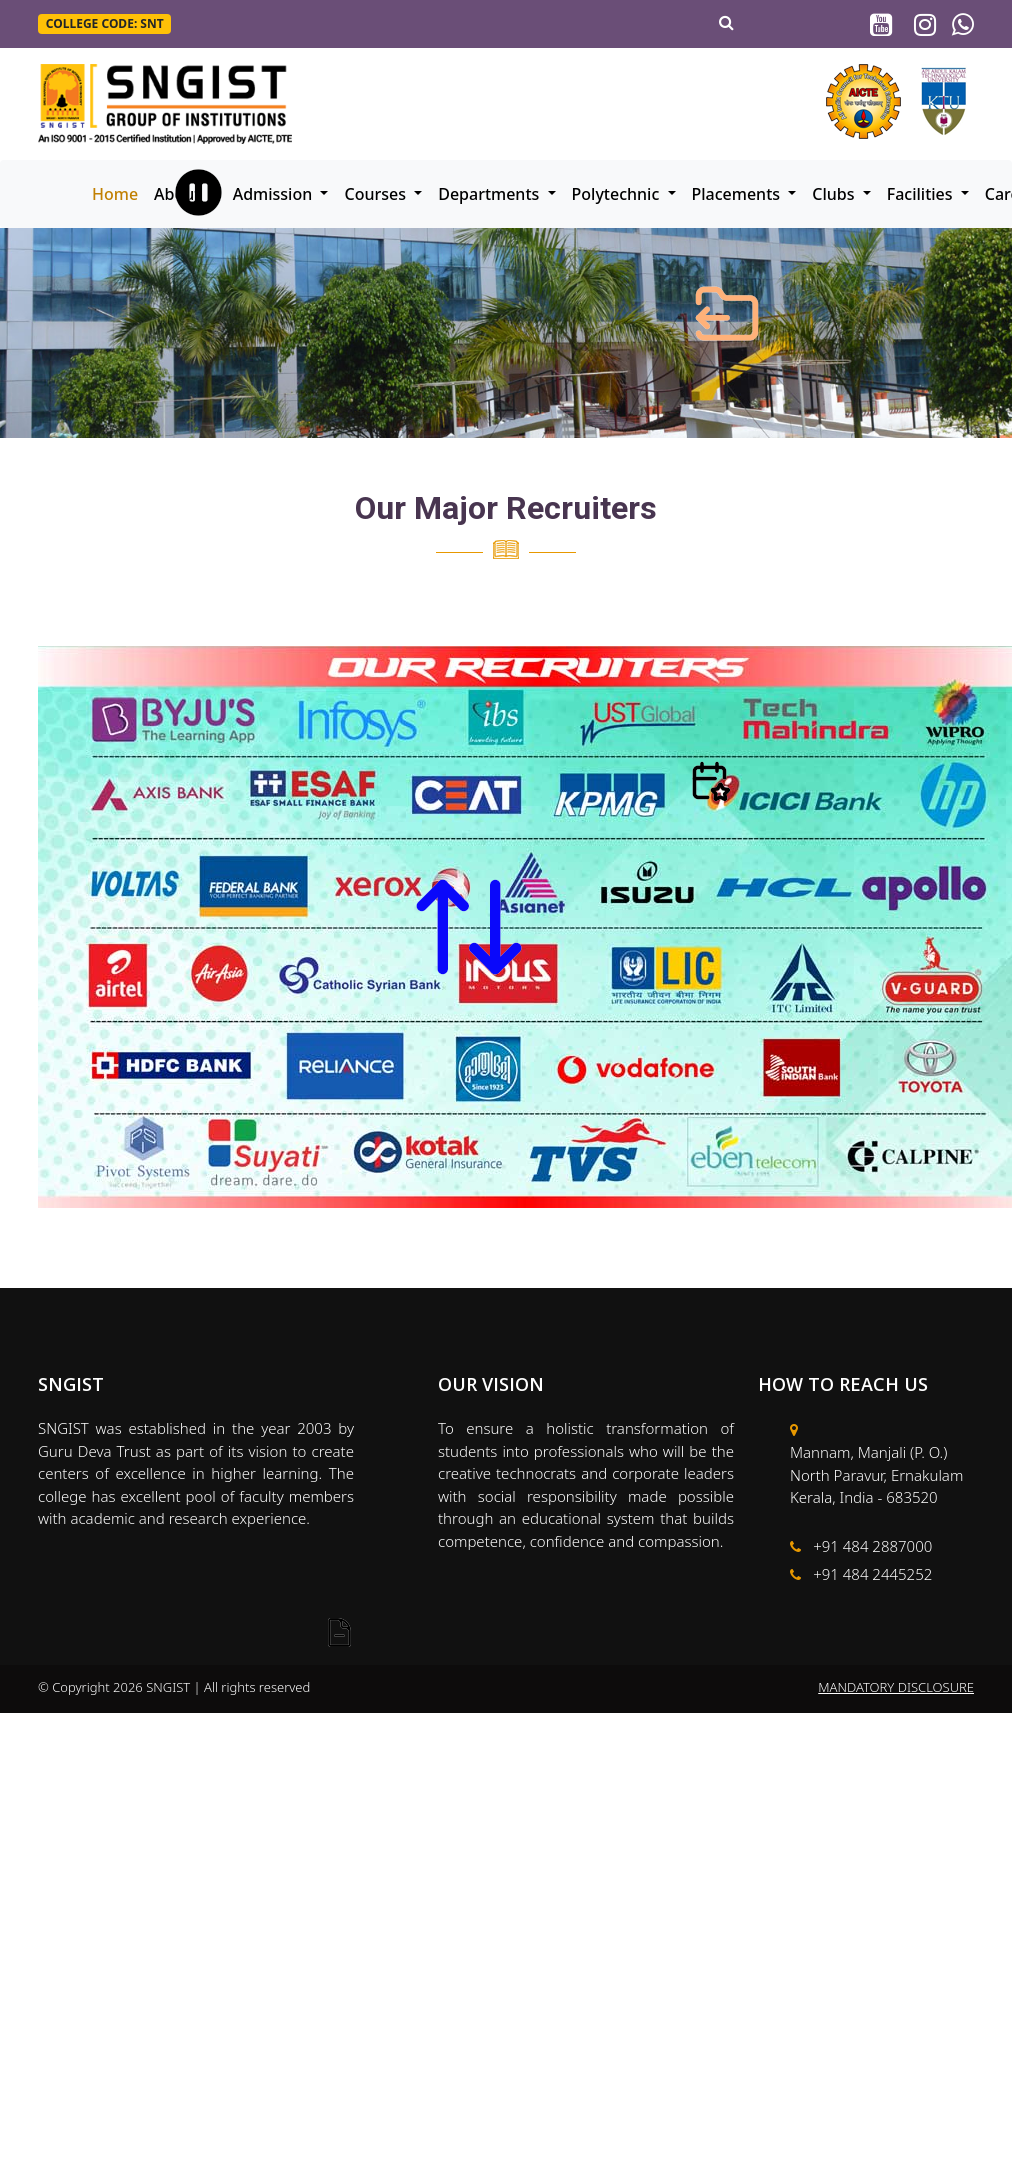 The width and height of the screenshot is (1012, 2184). I want to click on export files from folder, so click(727, 315).